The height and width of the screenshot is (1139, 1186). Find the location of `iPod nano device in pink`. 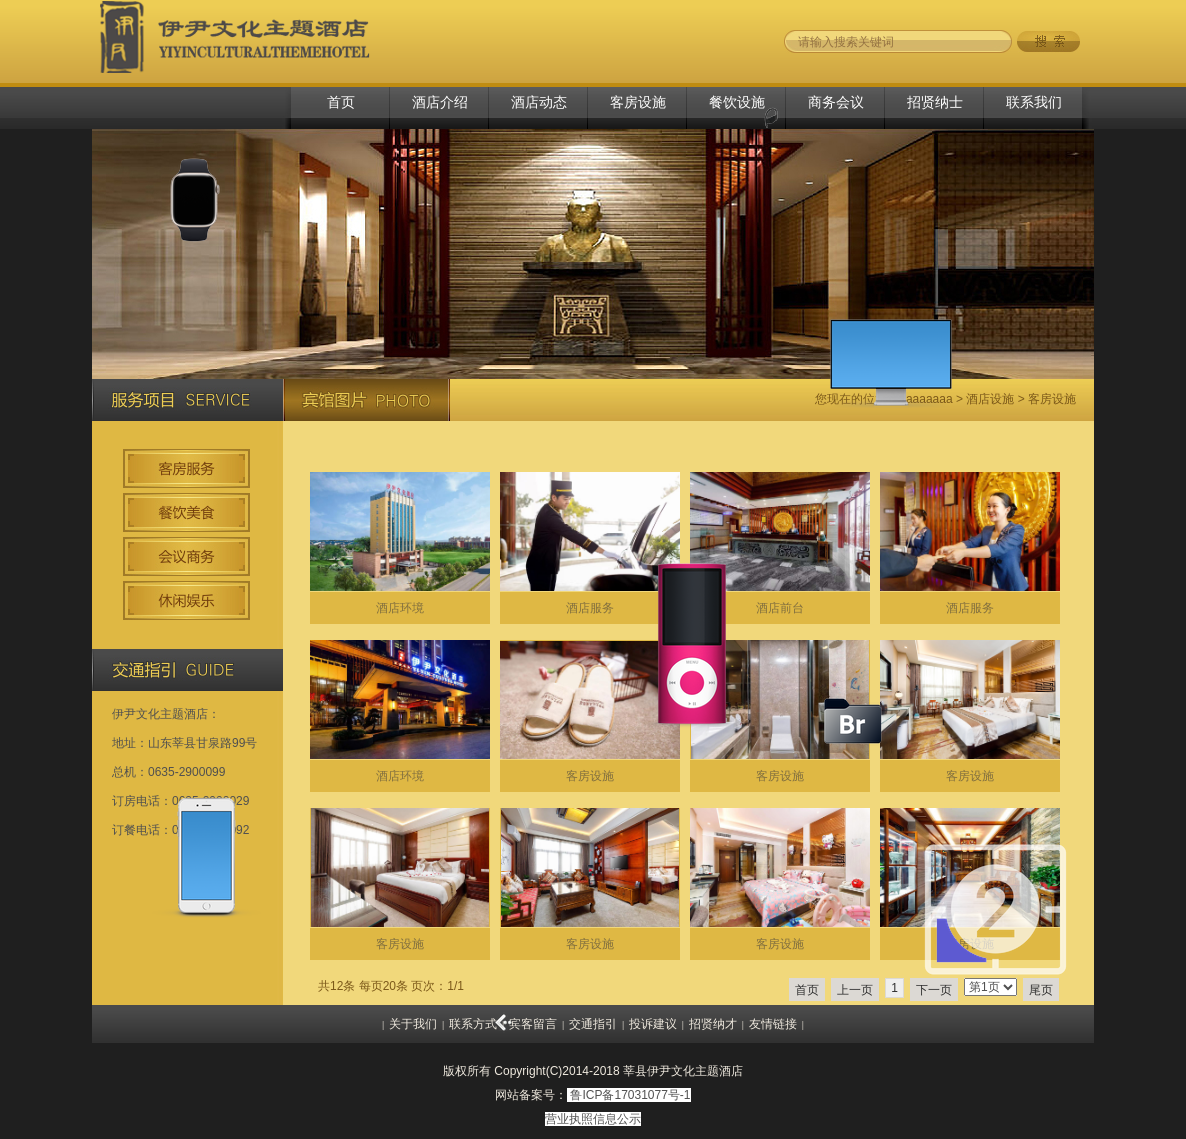

iPod nano device in pink is located at coordinates (691, 646).